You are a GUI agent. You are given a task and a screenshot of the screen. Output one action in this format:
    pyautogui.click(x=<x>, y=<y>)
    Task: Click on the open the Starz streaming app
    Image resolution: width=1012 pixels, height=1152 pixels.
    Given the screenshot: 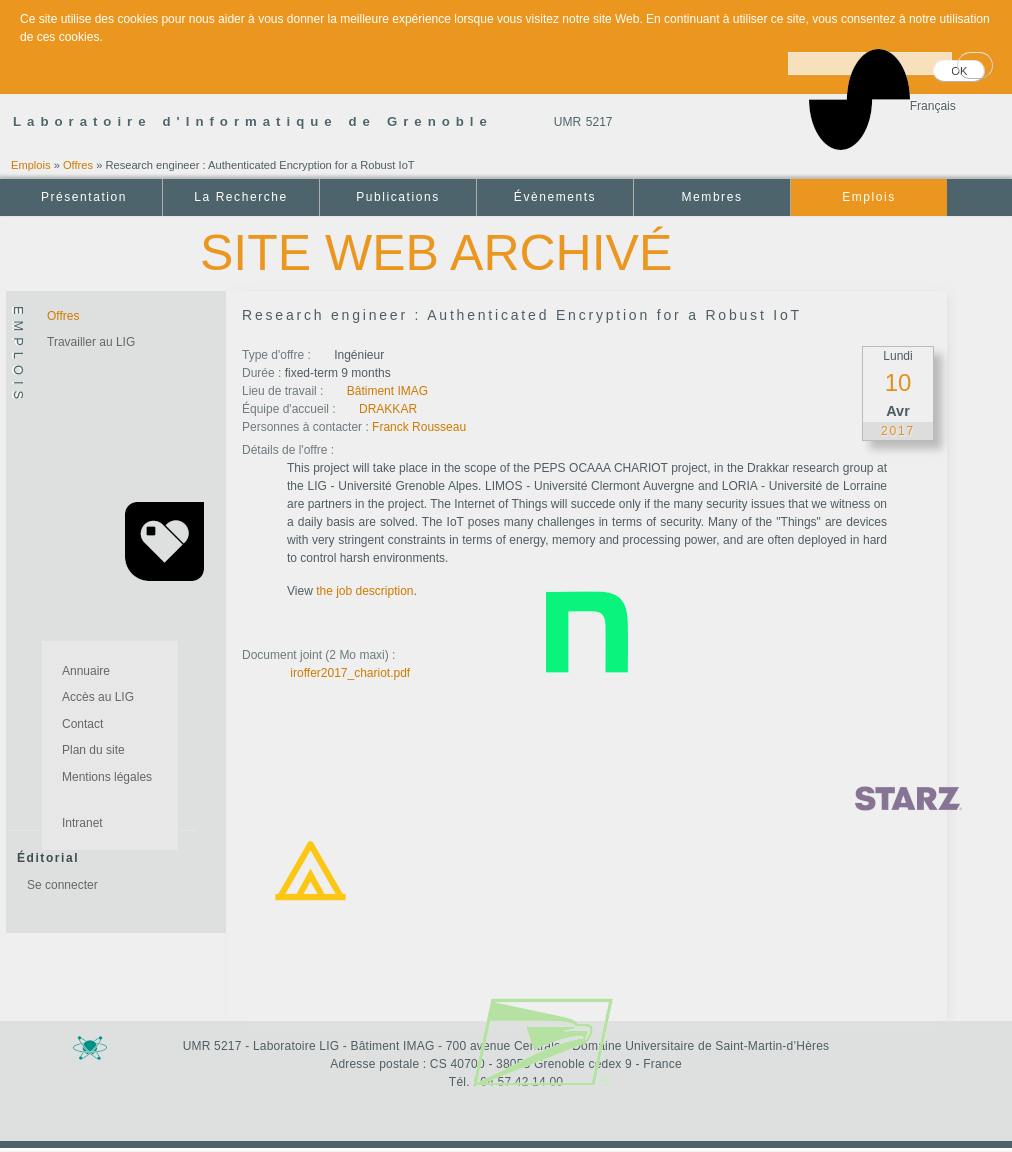 What is the action you would take?
    pyautogui.click(x=908, y=798)
    